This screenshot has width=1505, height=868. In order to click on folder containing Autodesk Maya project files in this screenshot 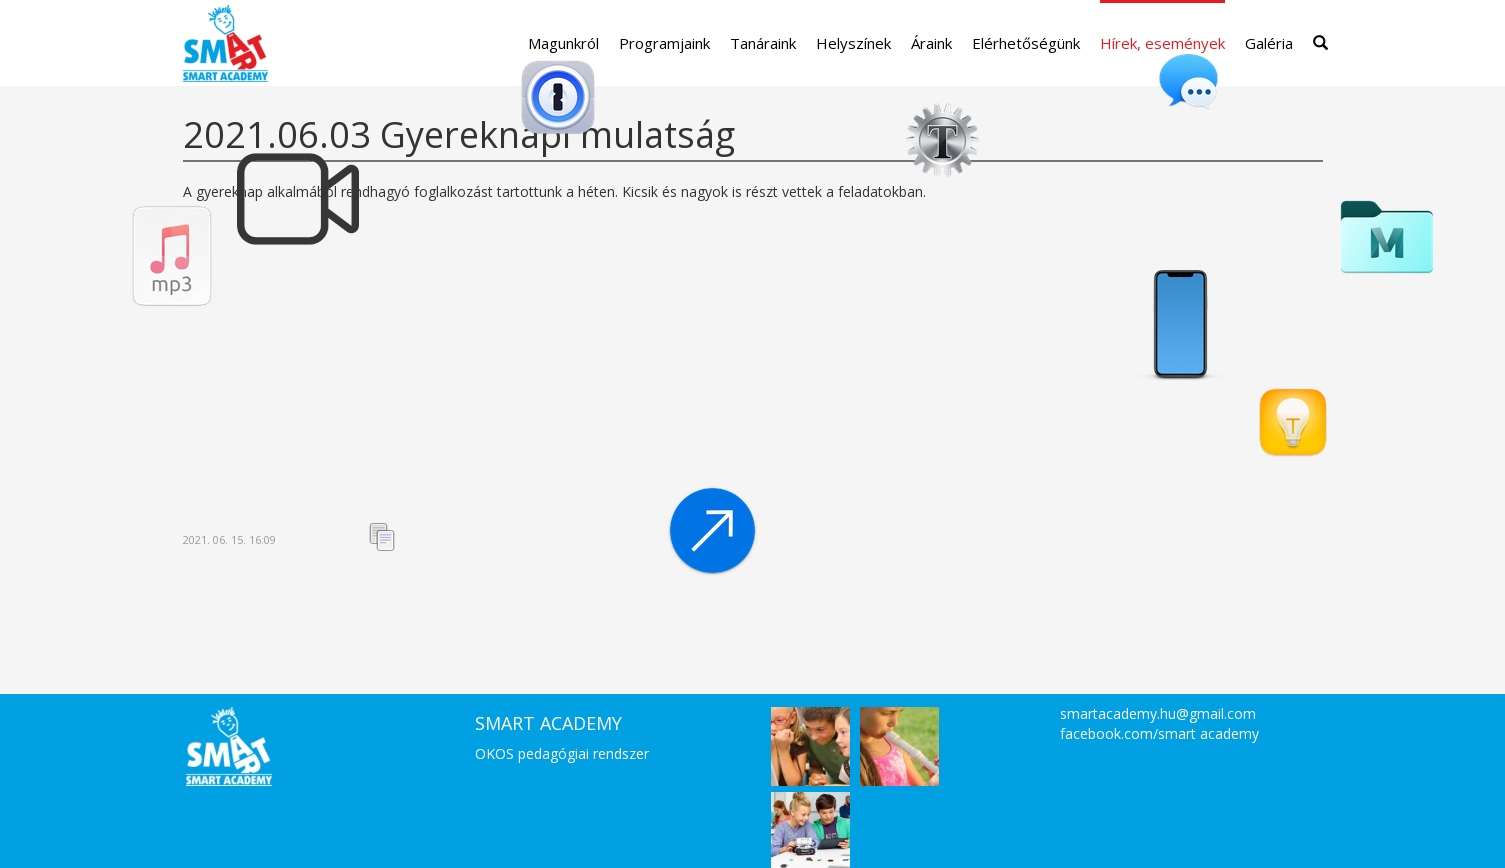, I will do `click(1386, 239)`.